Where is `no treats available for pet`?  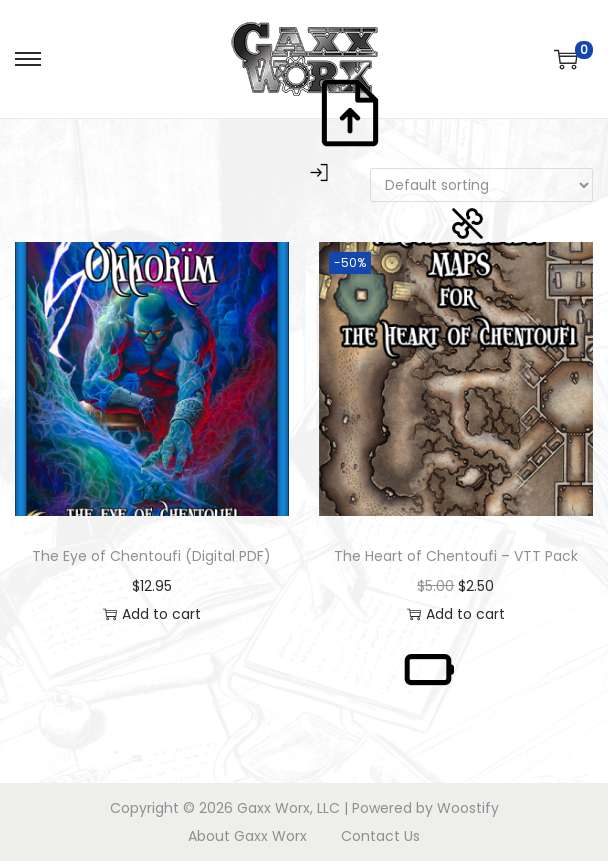
no treats available for pet is located at coordinates (467, 223).